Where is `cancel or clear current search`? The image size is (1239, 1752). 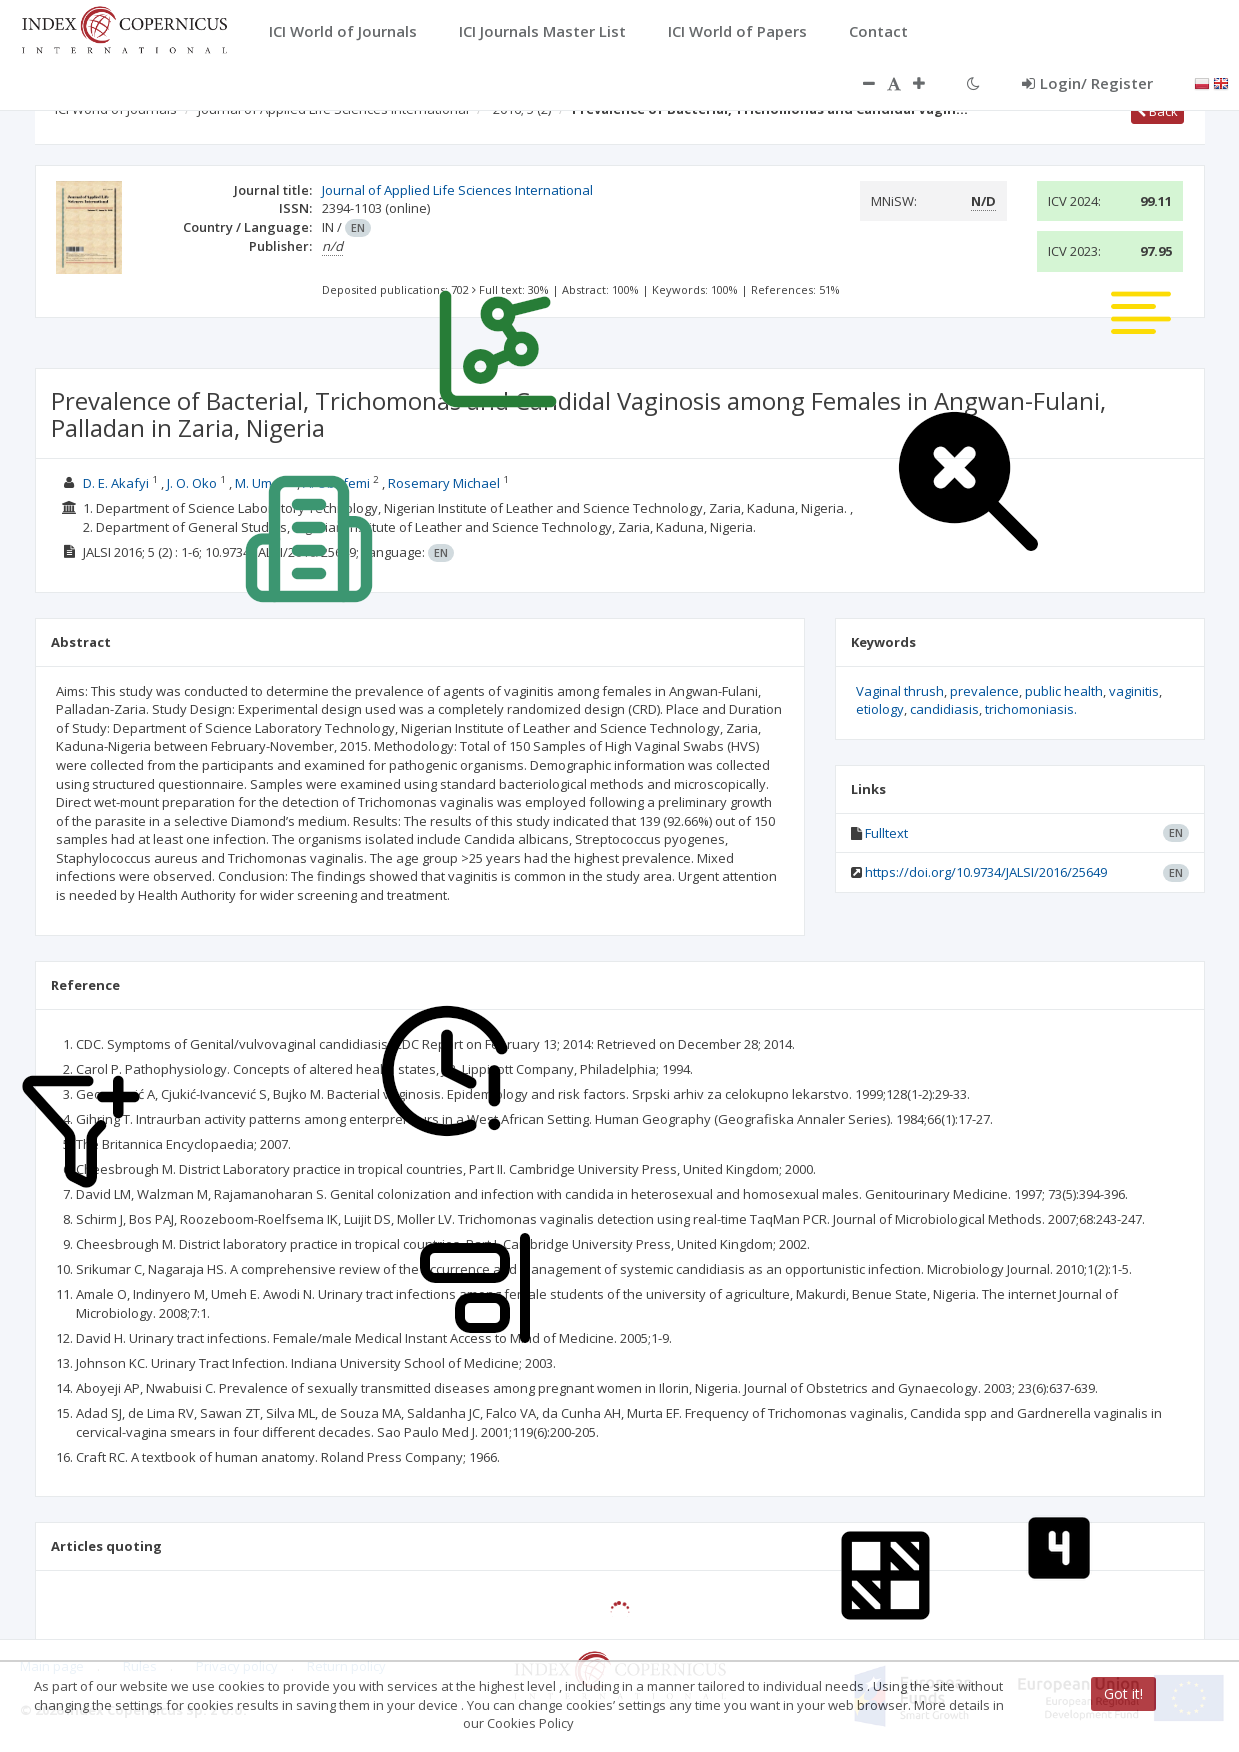
cancel or clear current search is located at coordinates (968, 481).